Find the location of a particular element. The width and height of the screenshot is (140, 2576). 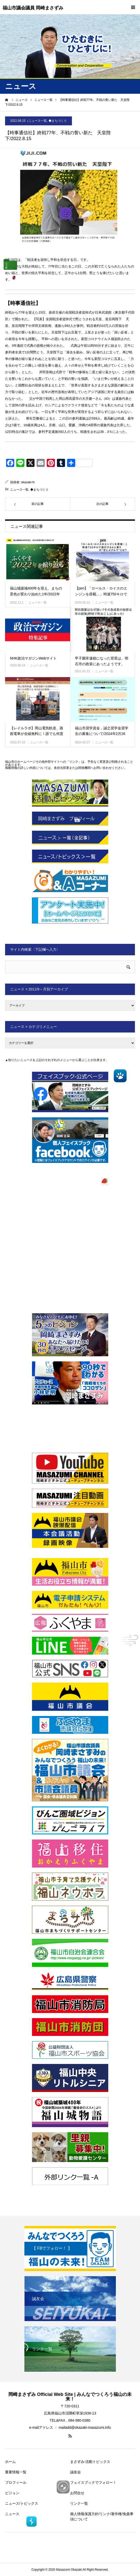

folder containing windows insider or beta system files is located at coordinates (10, 265).